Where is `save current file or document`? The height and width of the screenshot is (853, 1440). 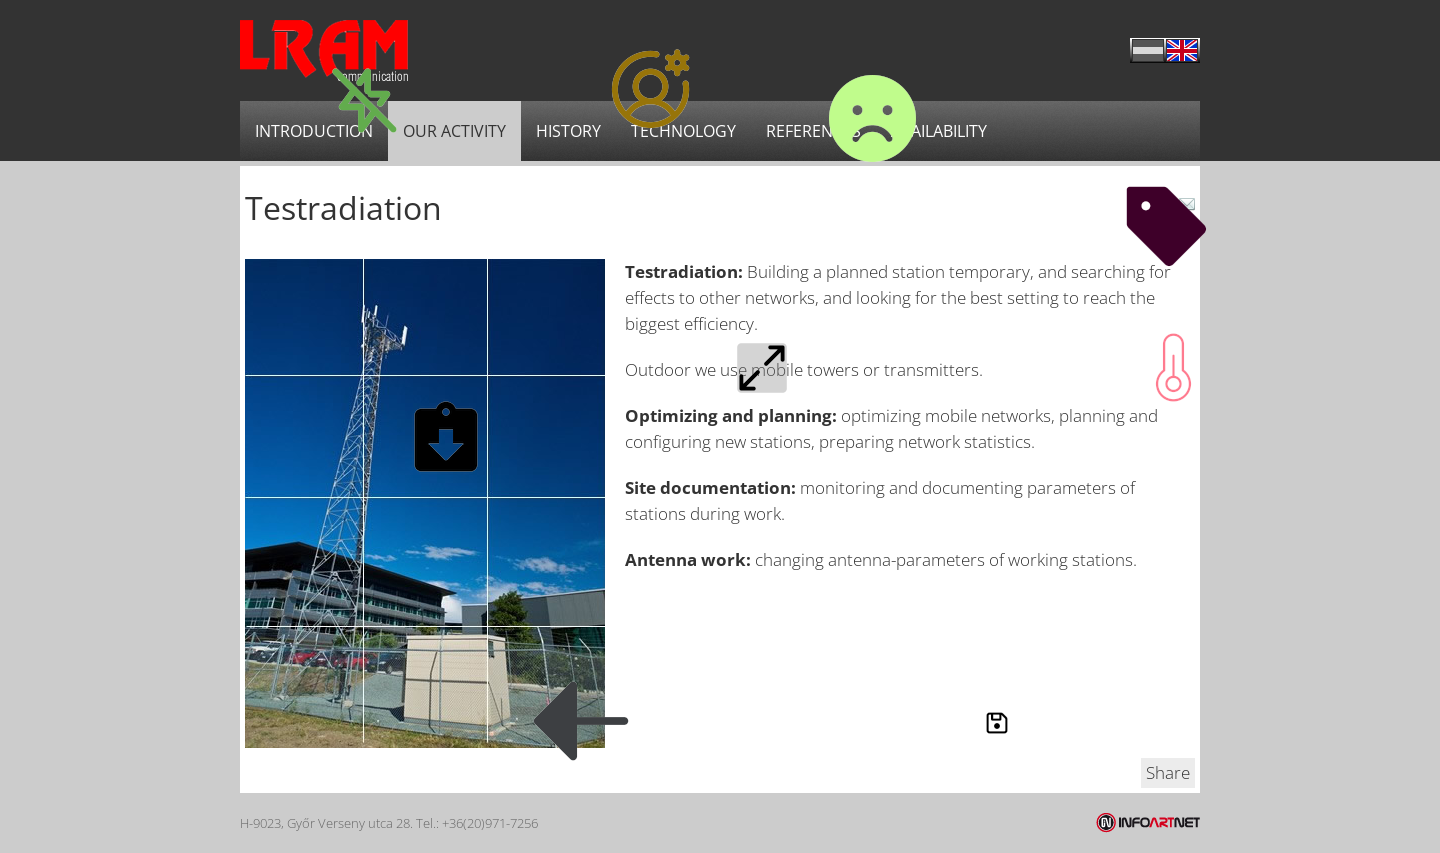 save current file or document is located at coordinates (997, 723).